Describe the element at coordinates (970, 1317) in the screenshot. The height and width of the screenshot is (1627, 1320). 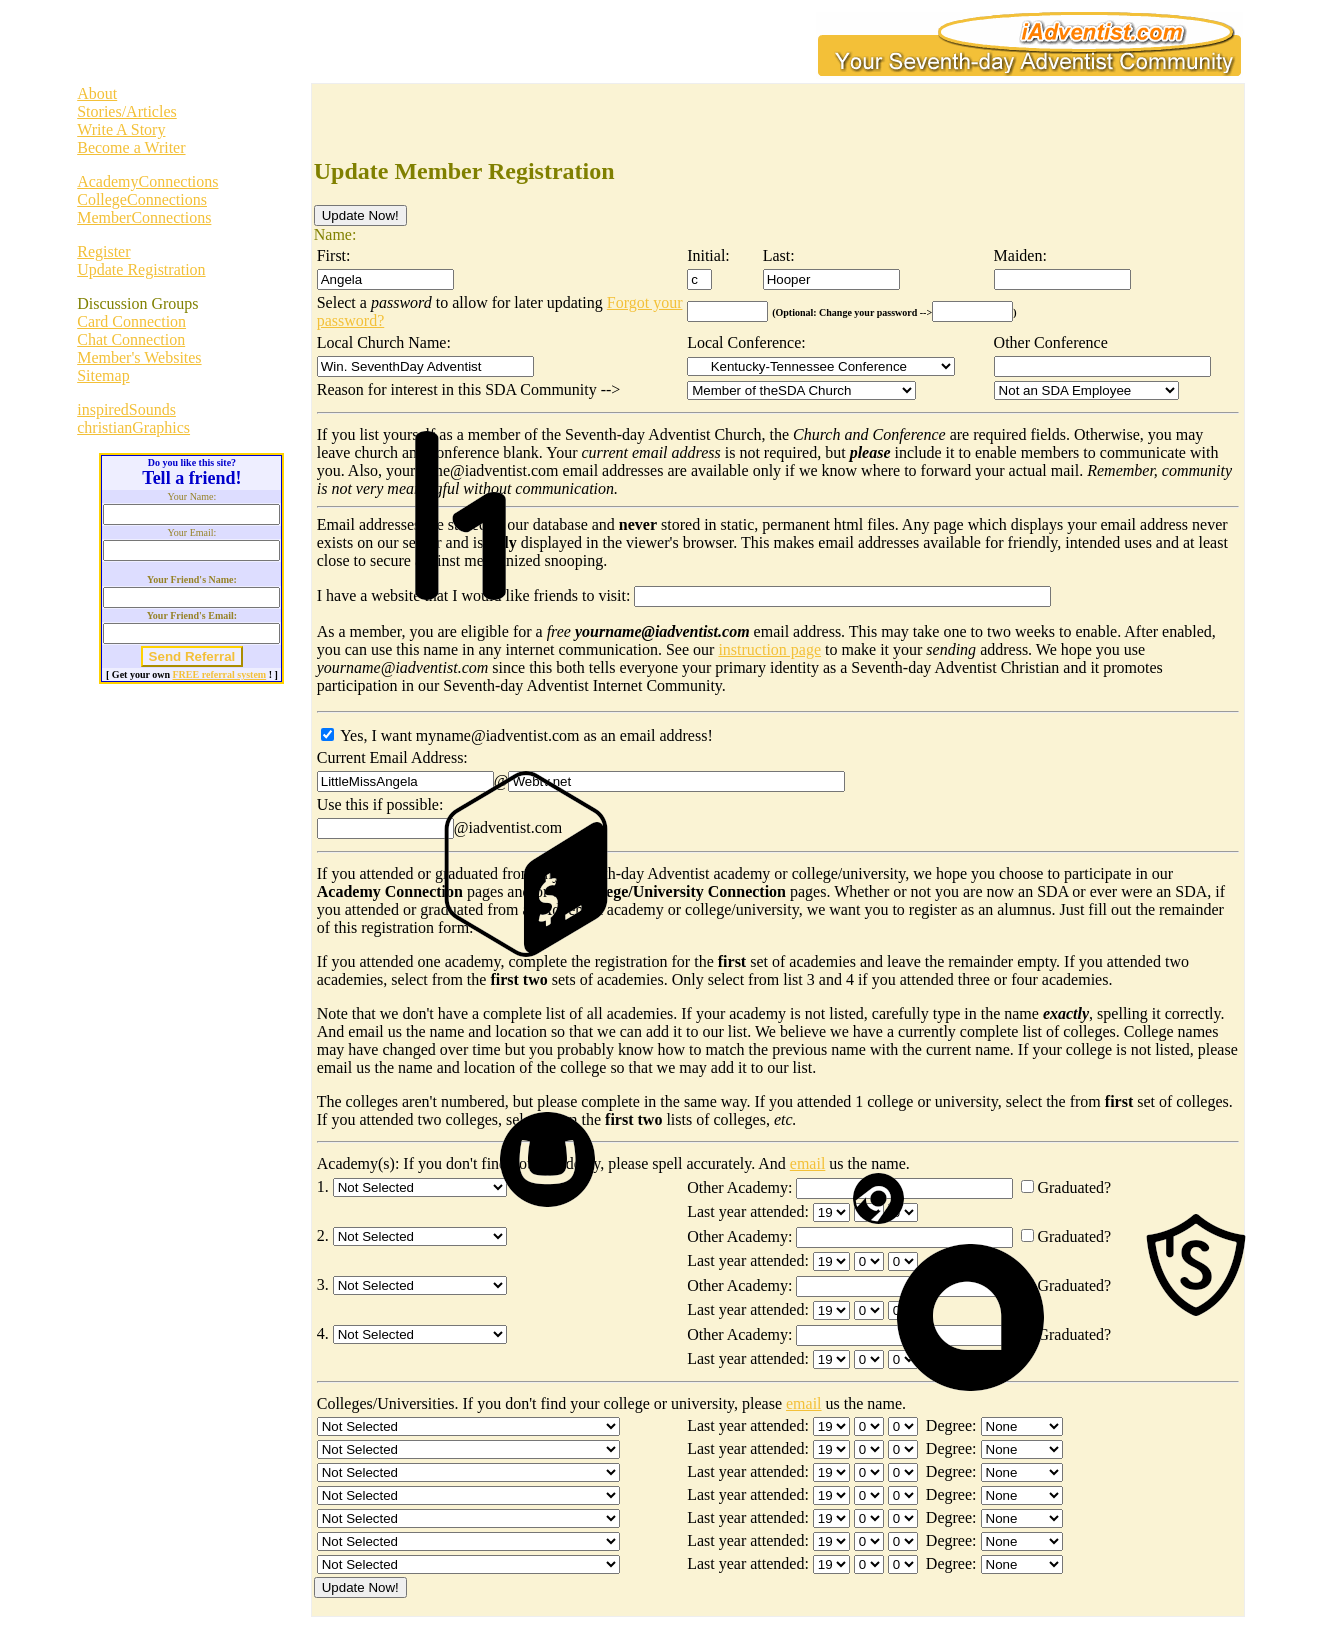
I see `open chatwoot customer support platform` at that location.